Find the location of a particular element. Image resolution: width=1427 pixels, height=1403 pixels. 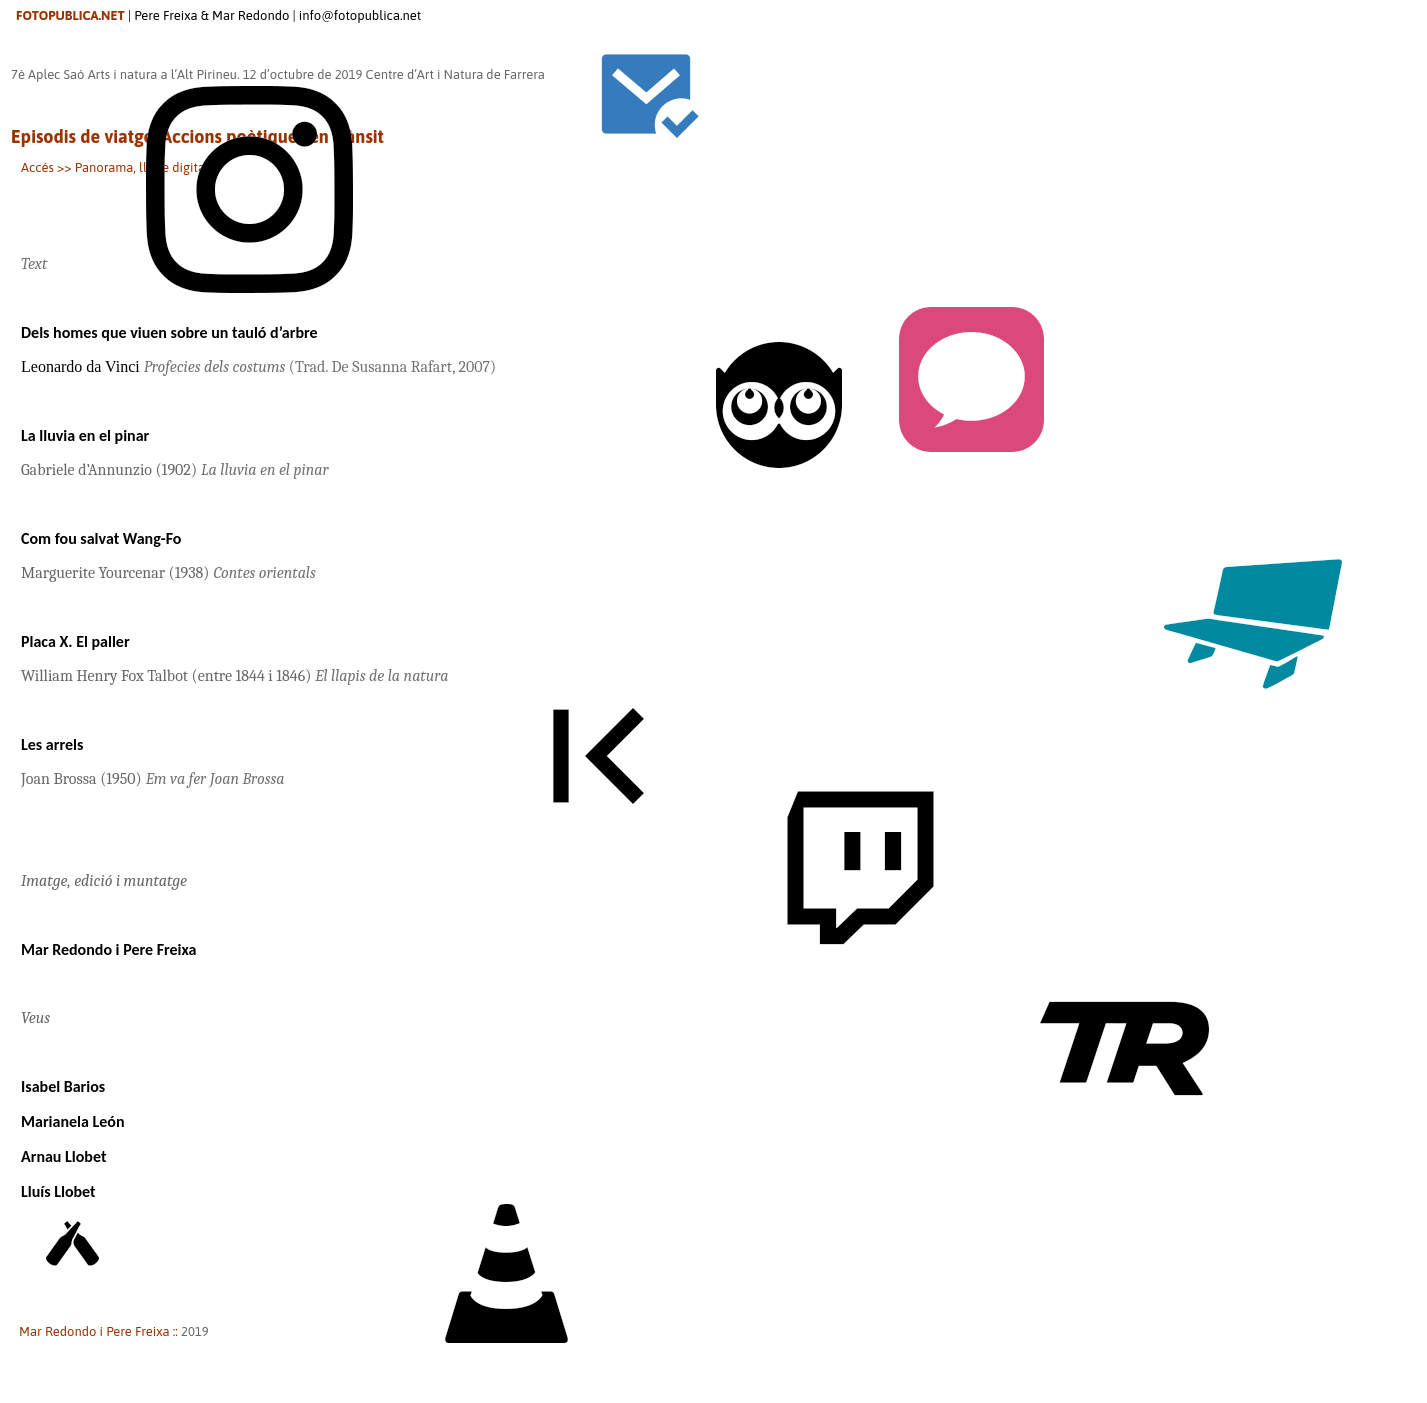

open iMessage app is located at coordinates (971, 379).